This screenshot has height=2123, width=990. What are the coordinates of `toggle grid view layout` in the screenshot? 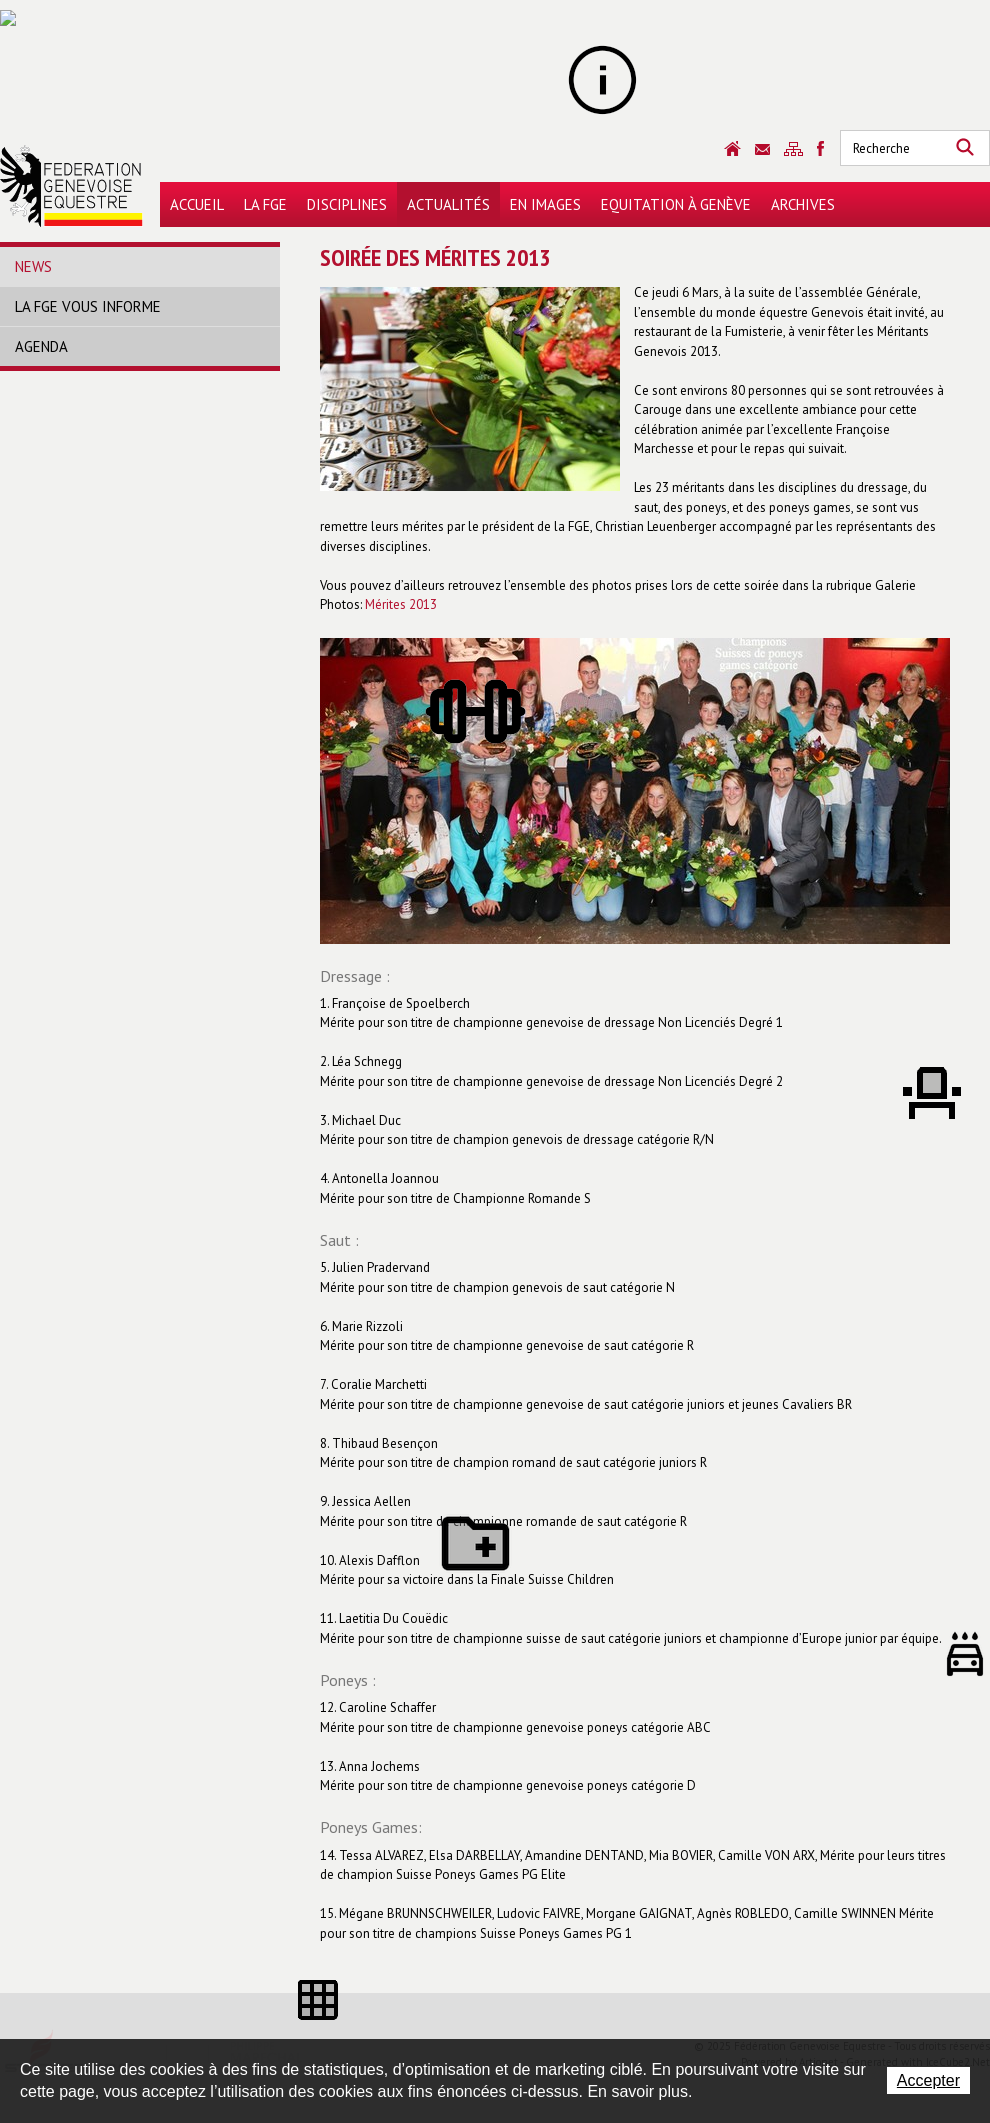 It's located at (318, 2000).